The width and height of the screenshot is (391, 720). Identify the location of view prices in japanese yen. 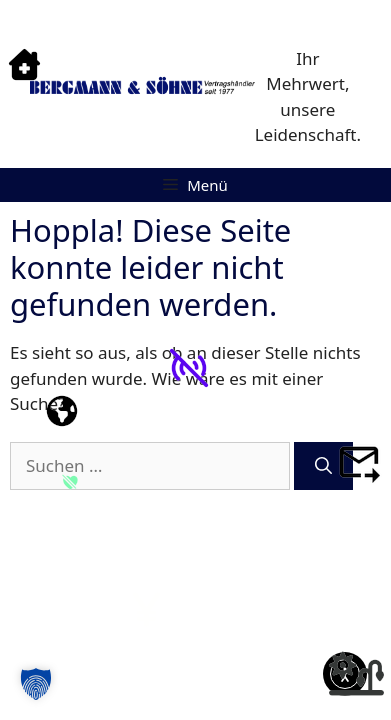
(146, 609).